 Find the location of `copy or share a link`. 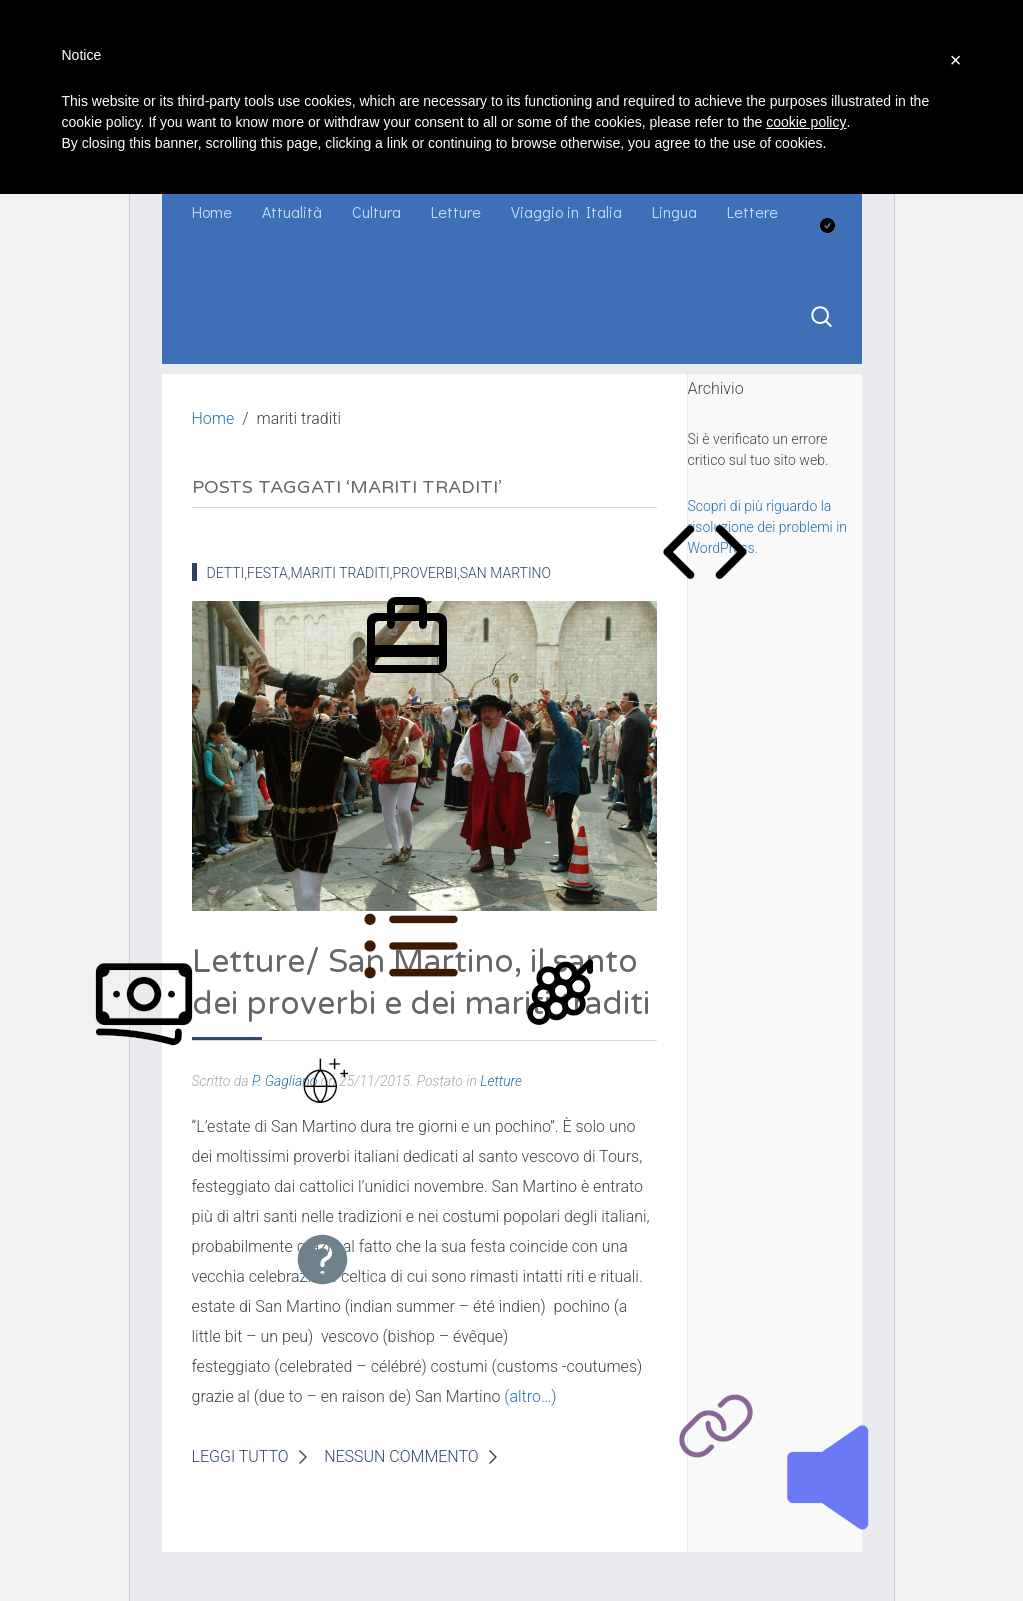

copy or share a link is located at coordinates (716, 1426).